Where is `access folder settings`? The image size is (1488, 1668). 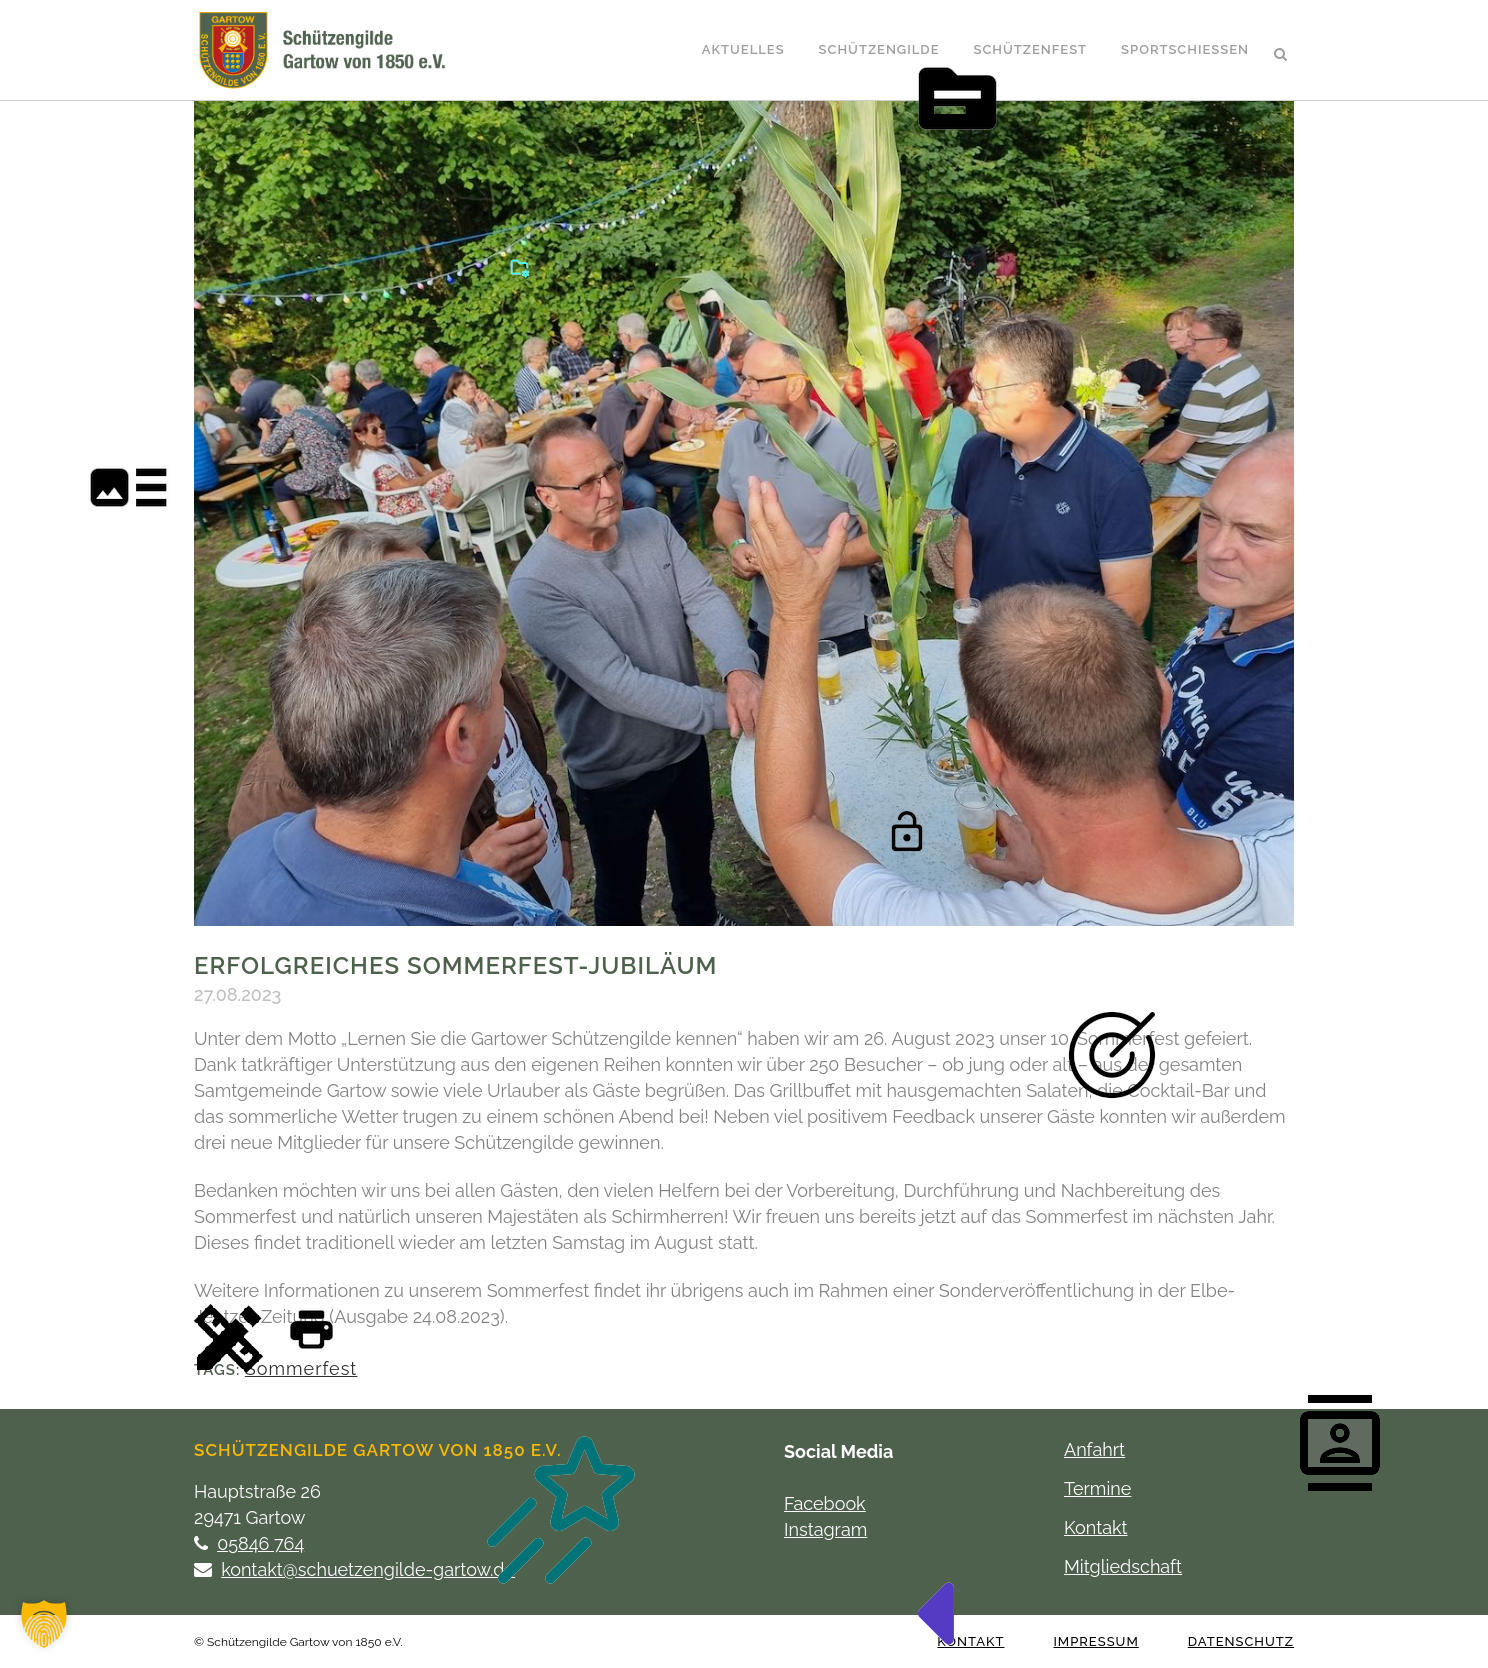 access folder settings is located at coordinates (519, 267).